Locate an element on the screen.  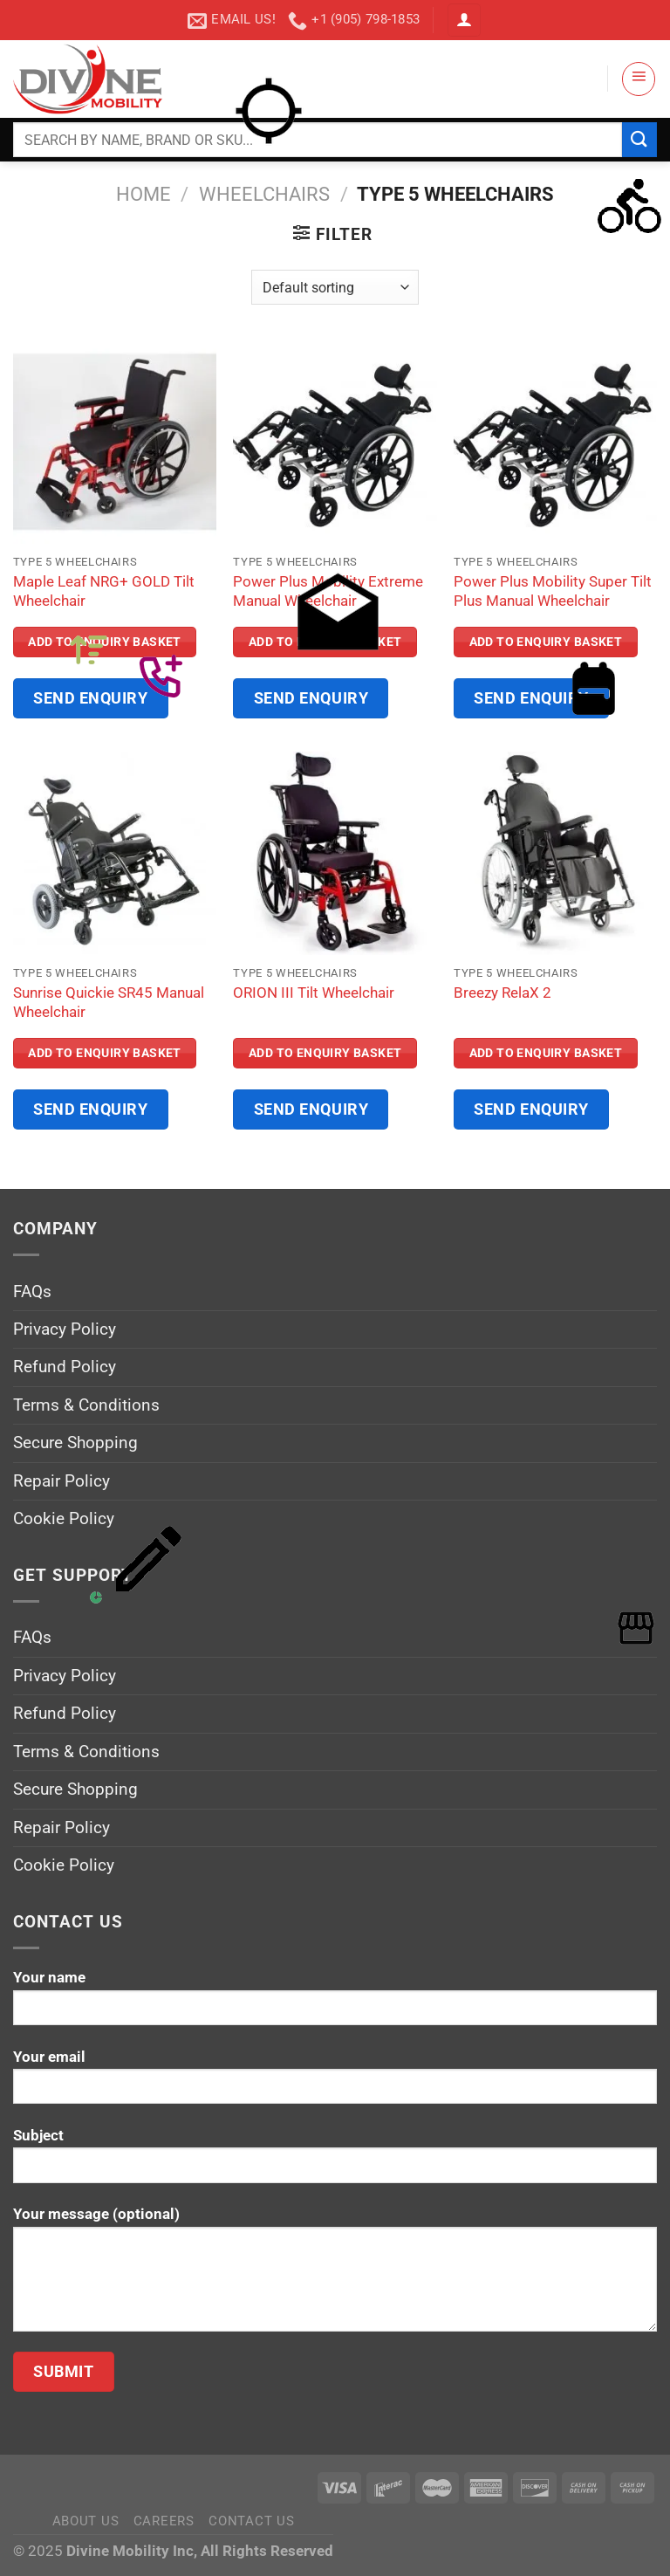
get cycling directions is located at coordinates (629, 206).